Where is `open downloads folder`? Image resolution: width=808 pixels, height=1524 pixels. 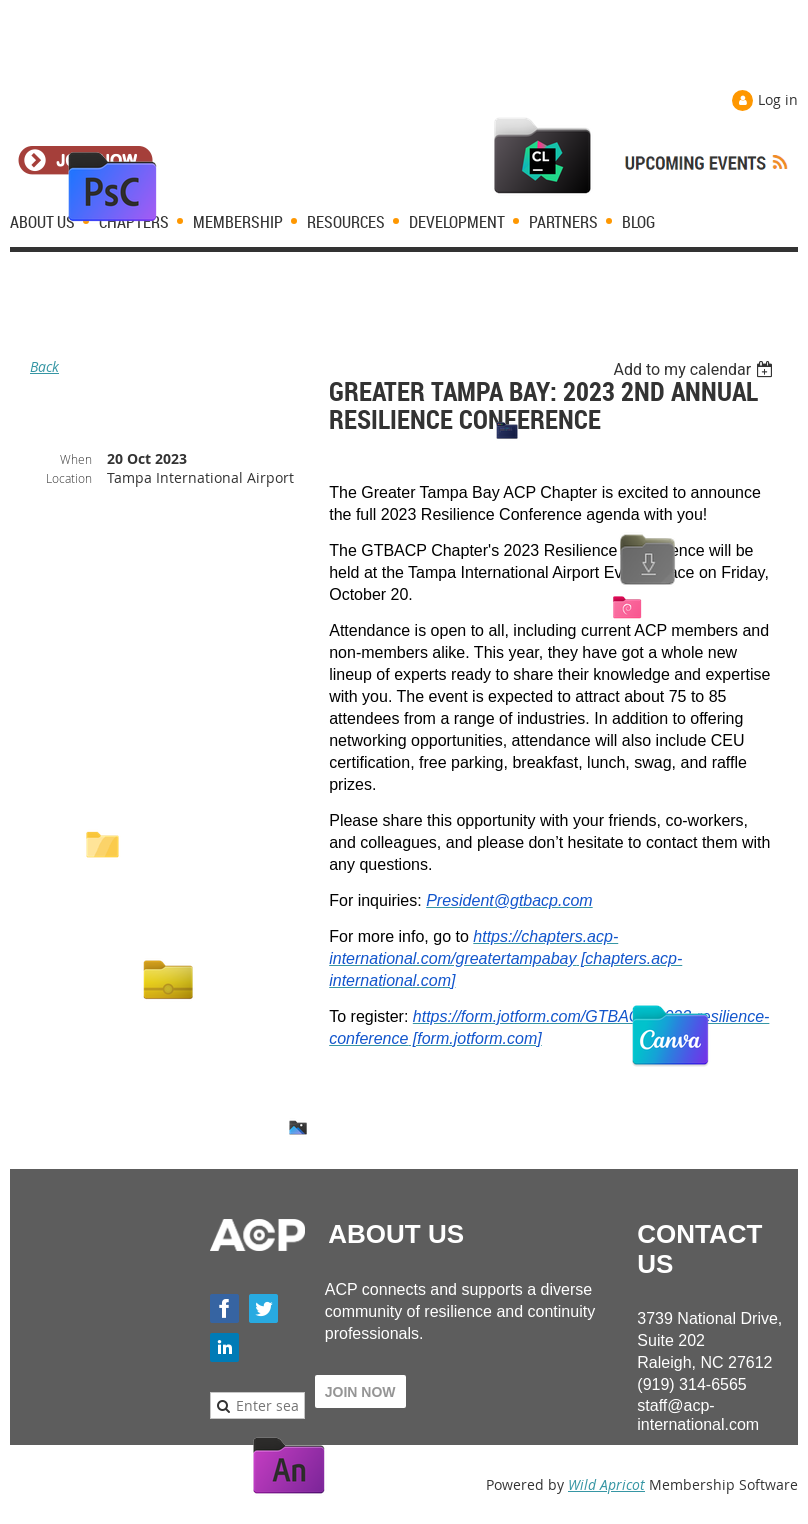 open downloads folder is located at coordinates (647, 559).